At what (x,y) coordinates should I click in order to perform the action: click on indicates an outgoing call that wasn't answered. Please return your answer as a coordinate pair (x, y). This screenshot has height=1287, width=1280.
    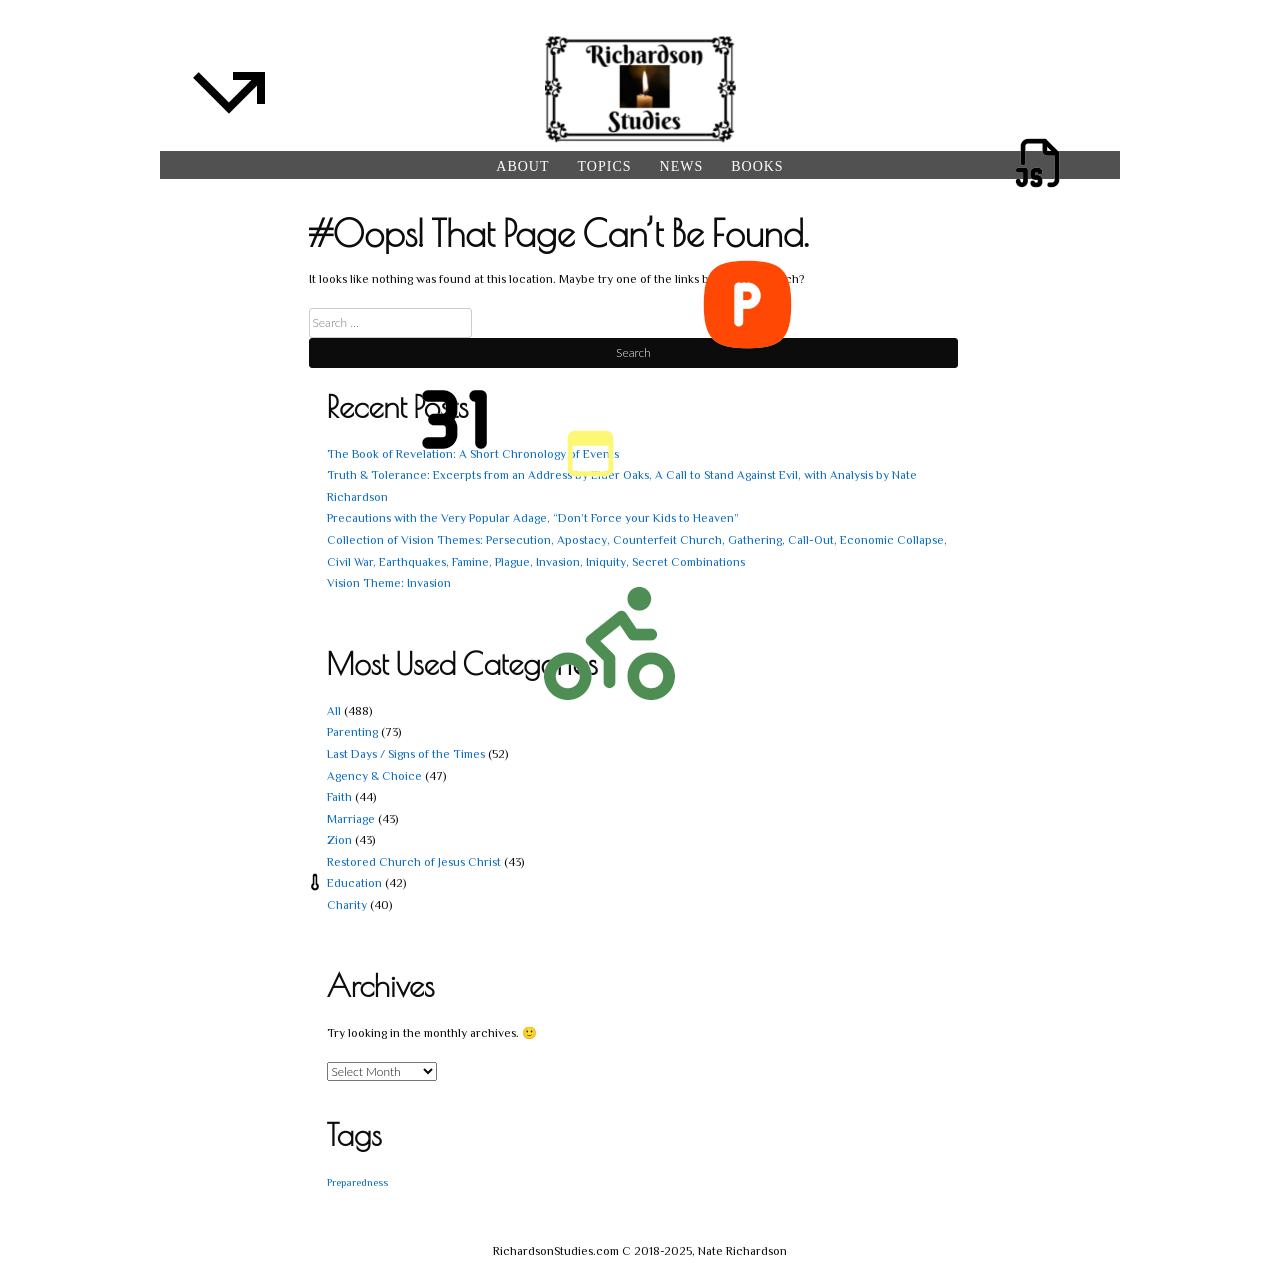
    Looking at the image, I should click on (229, 92).